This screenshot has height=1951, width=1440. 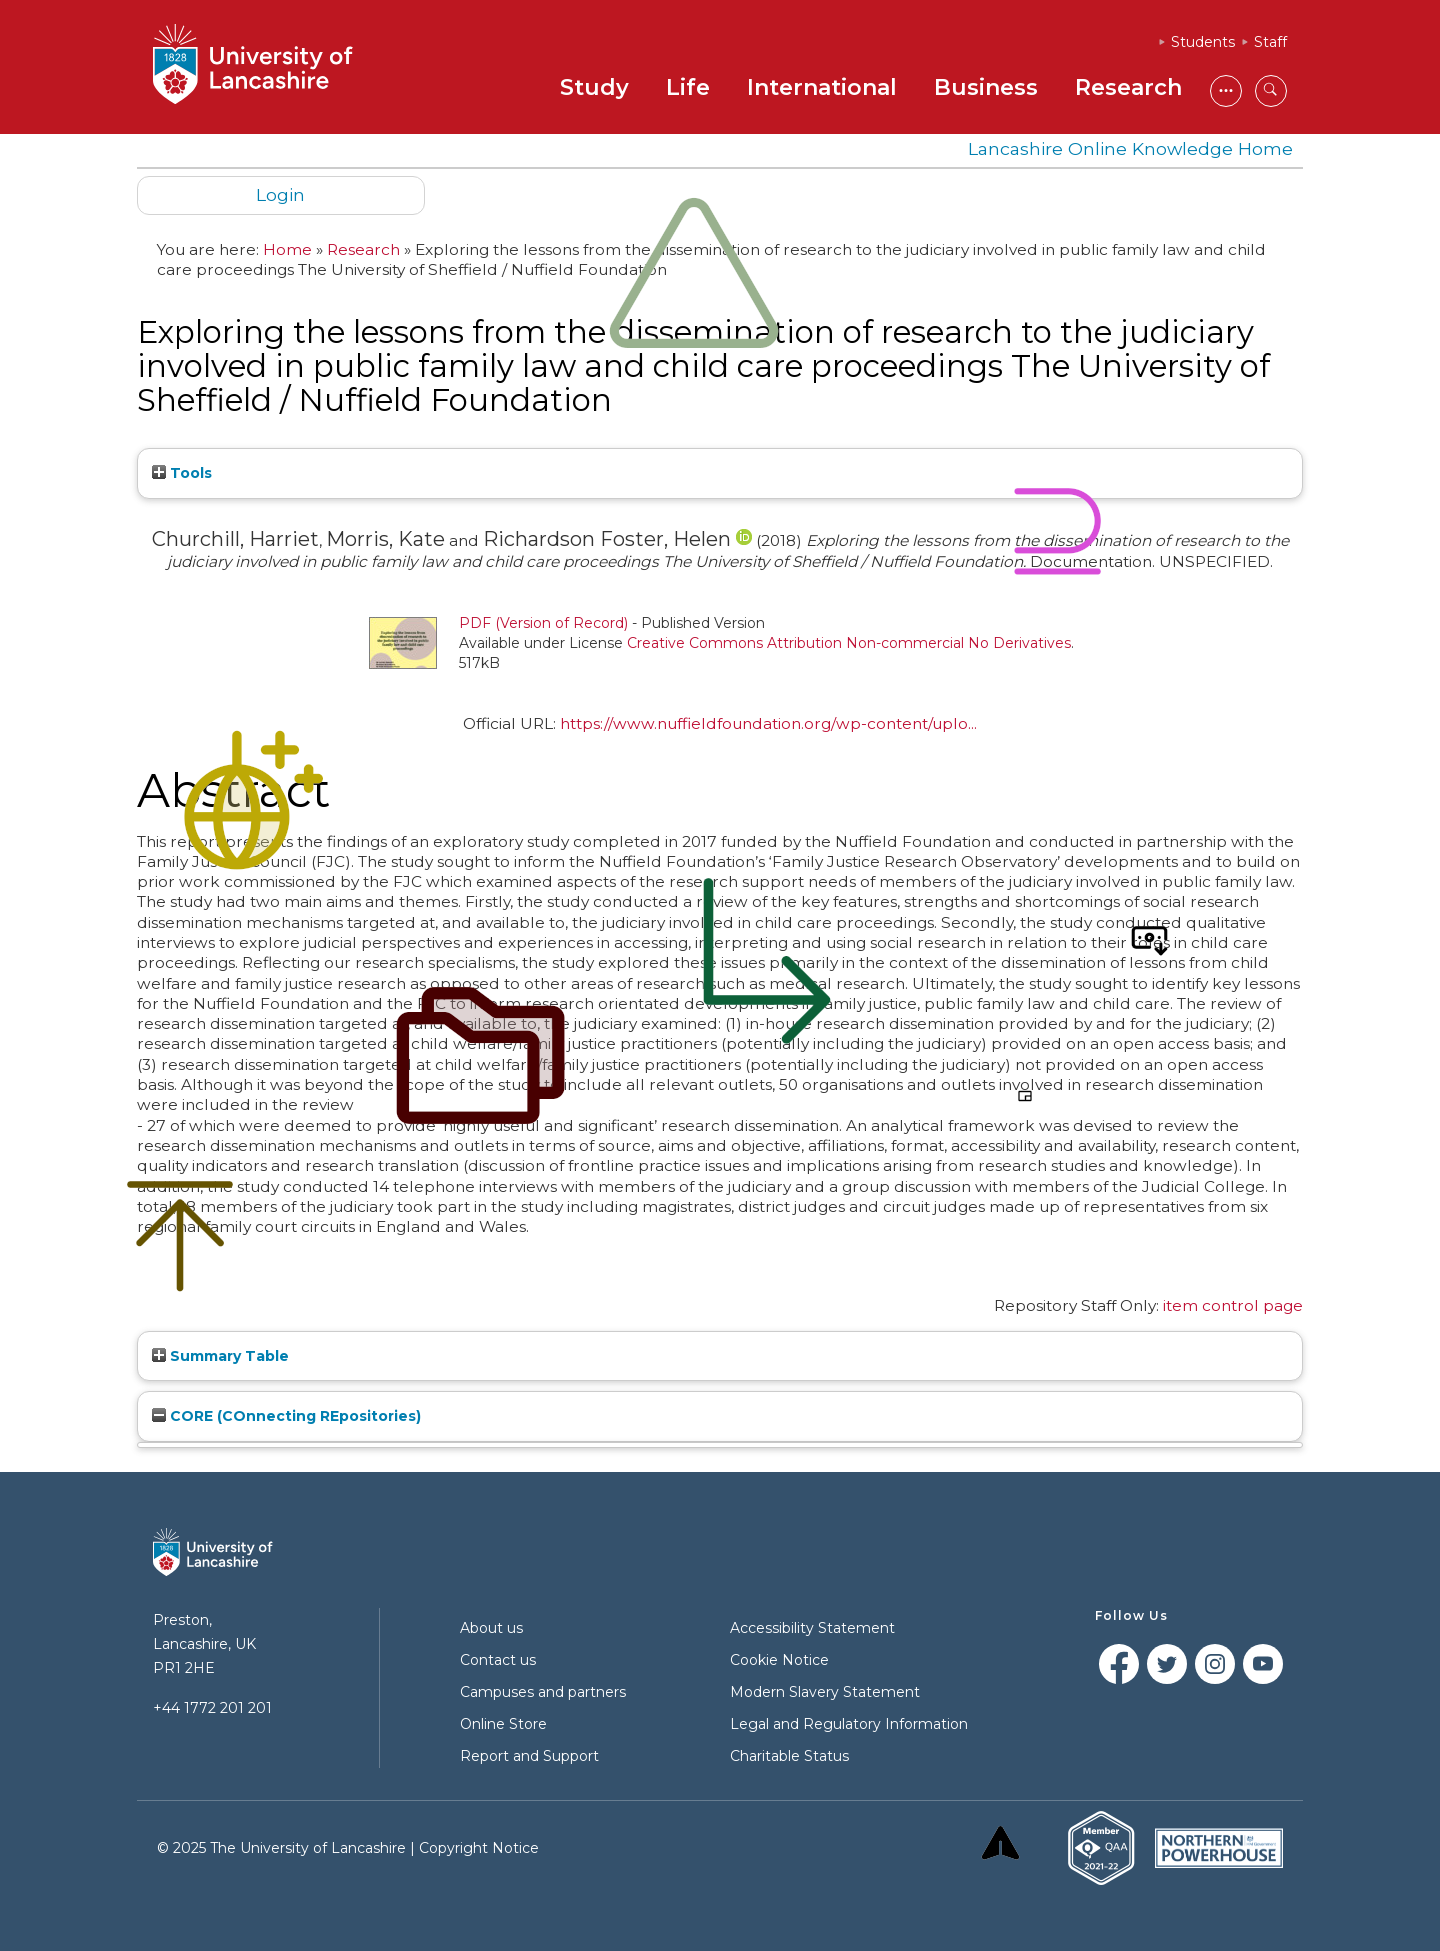 I want to click on access party or event mode, so click(x=246, y=802).